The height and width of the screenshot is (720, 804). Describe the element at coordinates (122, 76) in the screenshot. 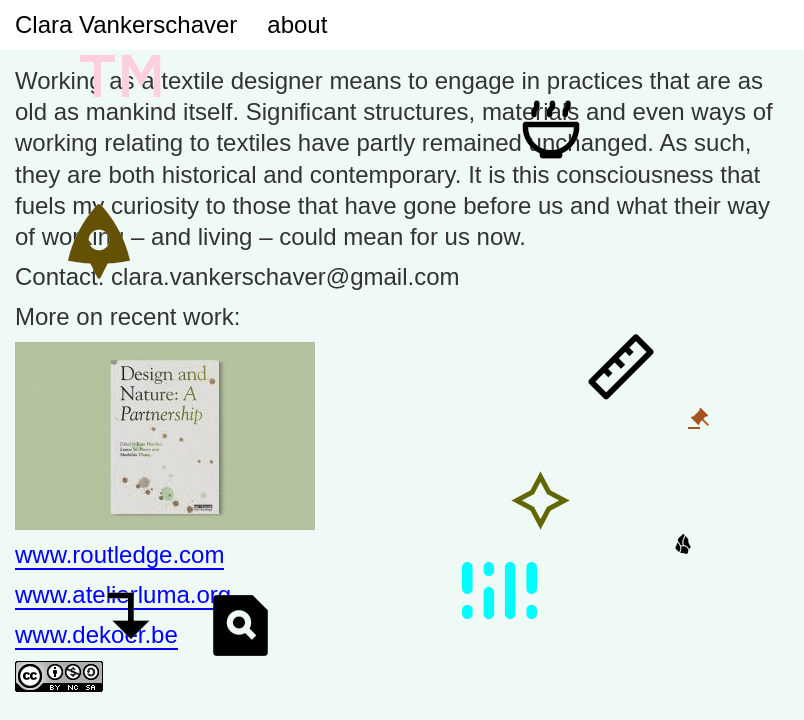

I see `indicates trademarked content or branding` at that location.